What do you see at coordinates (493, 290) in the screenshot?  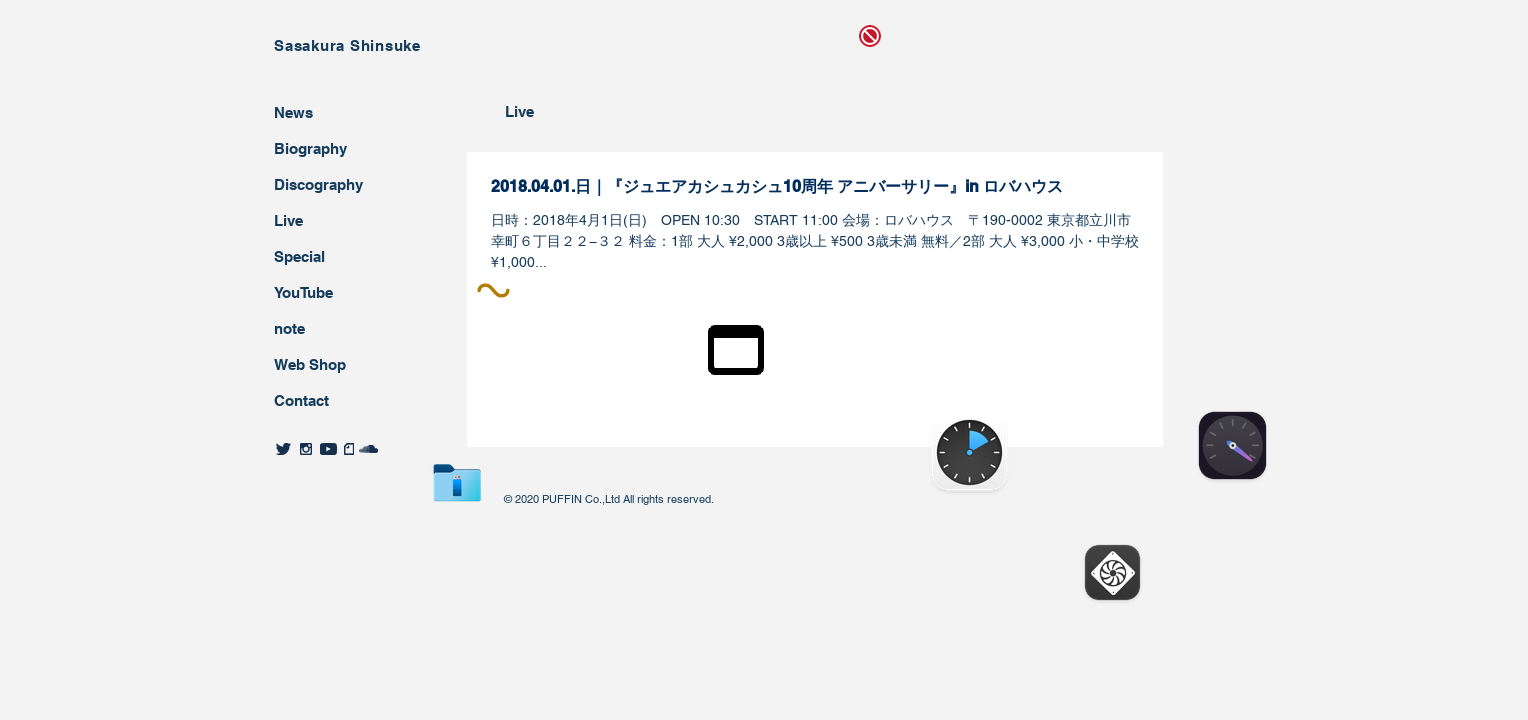 I see `indicates approximate or similar value` at bounding box center [493, 290].